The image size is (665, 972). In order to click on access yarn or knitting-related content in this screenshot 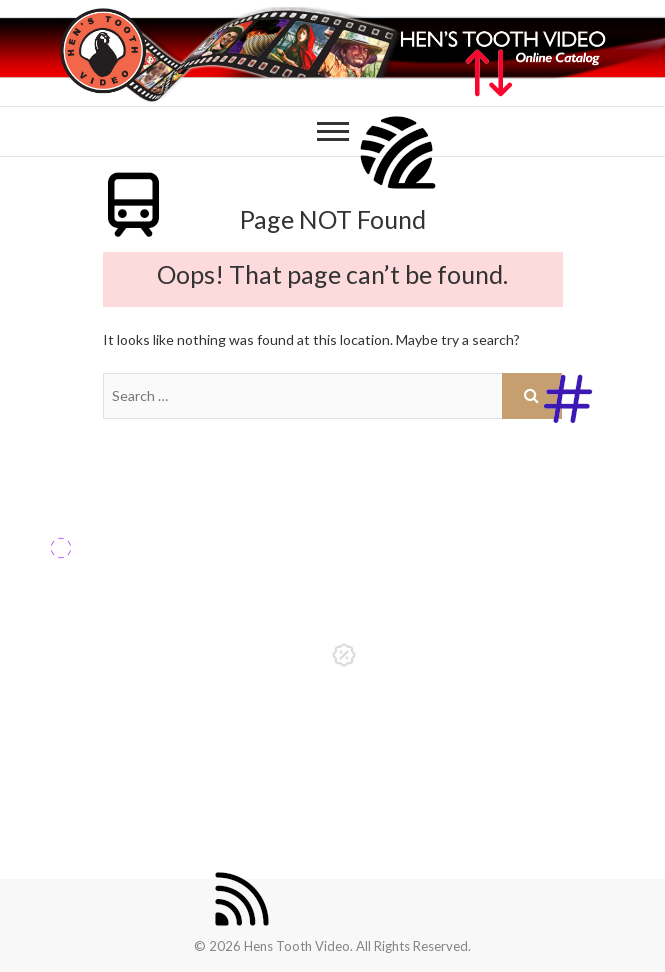, I will do `click(396, 152)`.